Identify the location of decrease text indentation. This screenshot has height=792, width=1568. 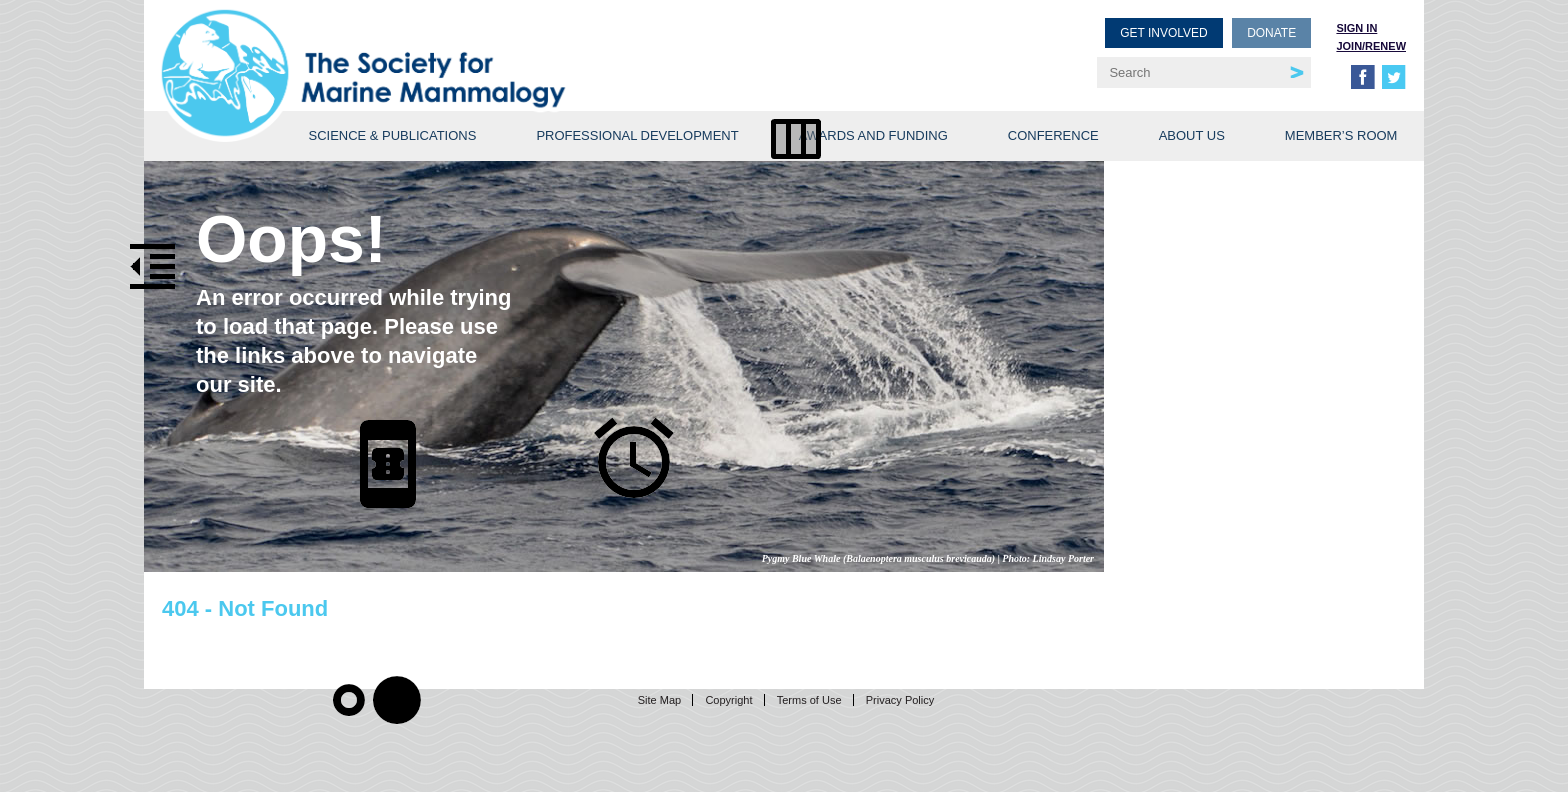
(152, 266).